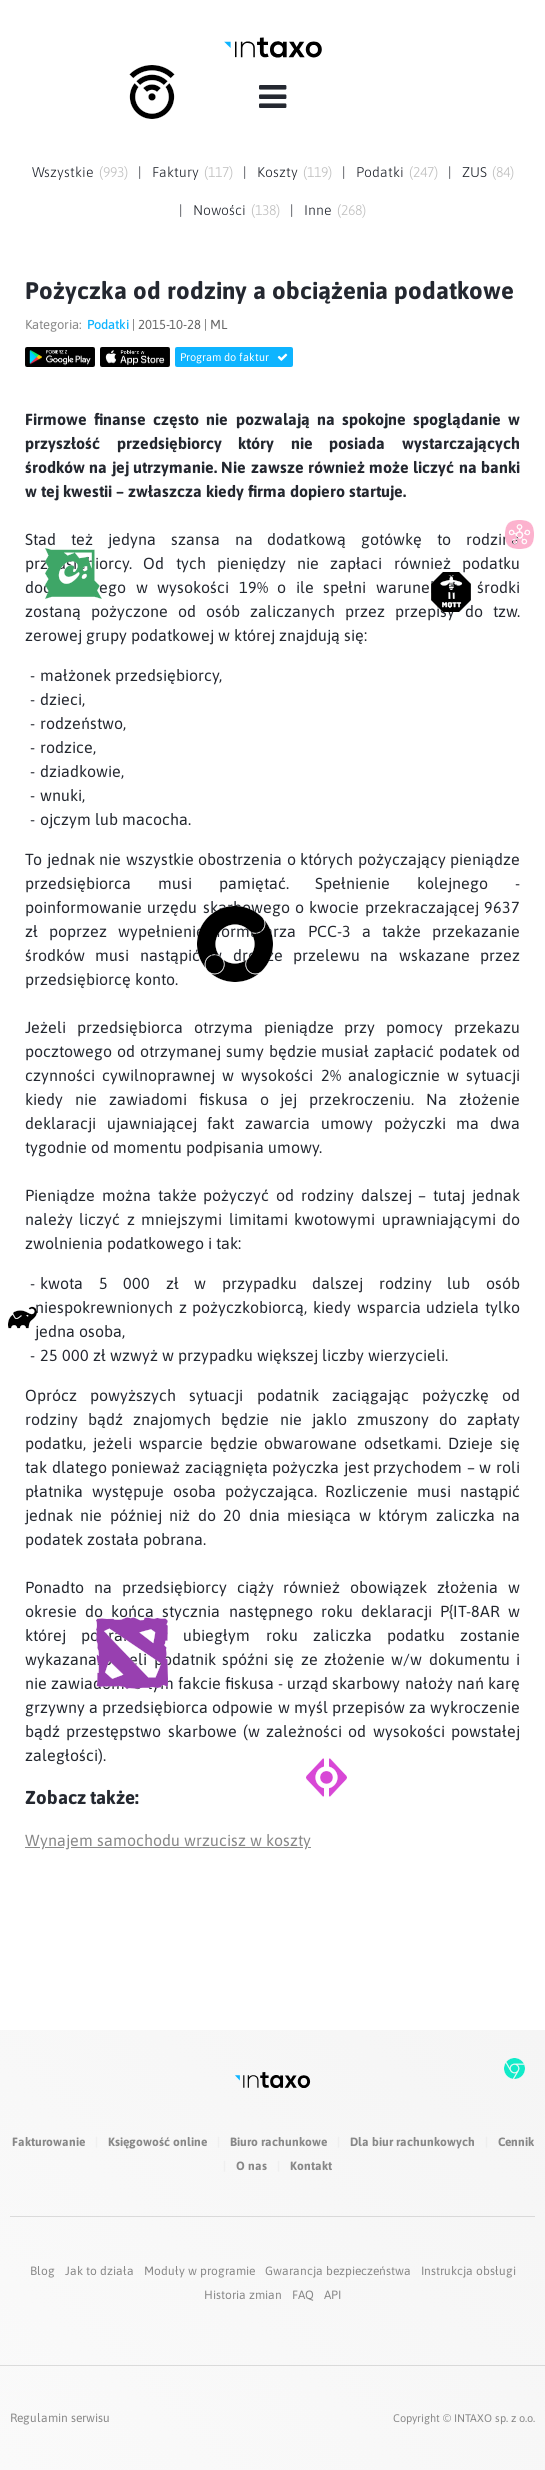  Describe the element at coordinates (326, 1777) in the screenshot. I see `codestream logo` at that location.